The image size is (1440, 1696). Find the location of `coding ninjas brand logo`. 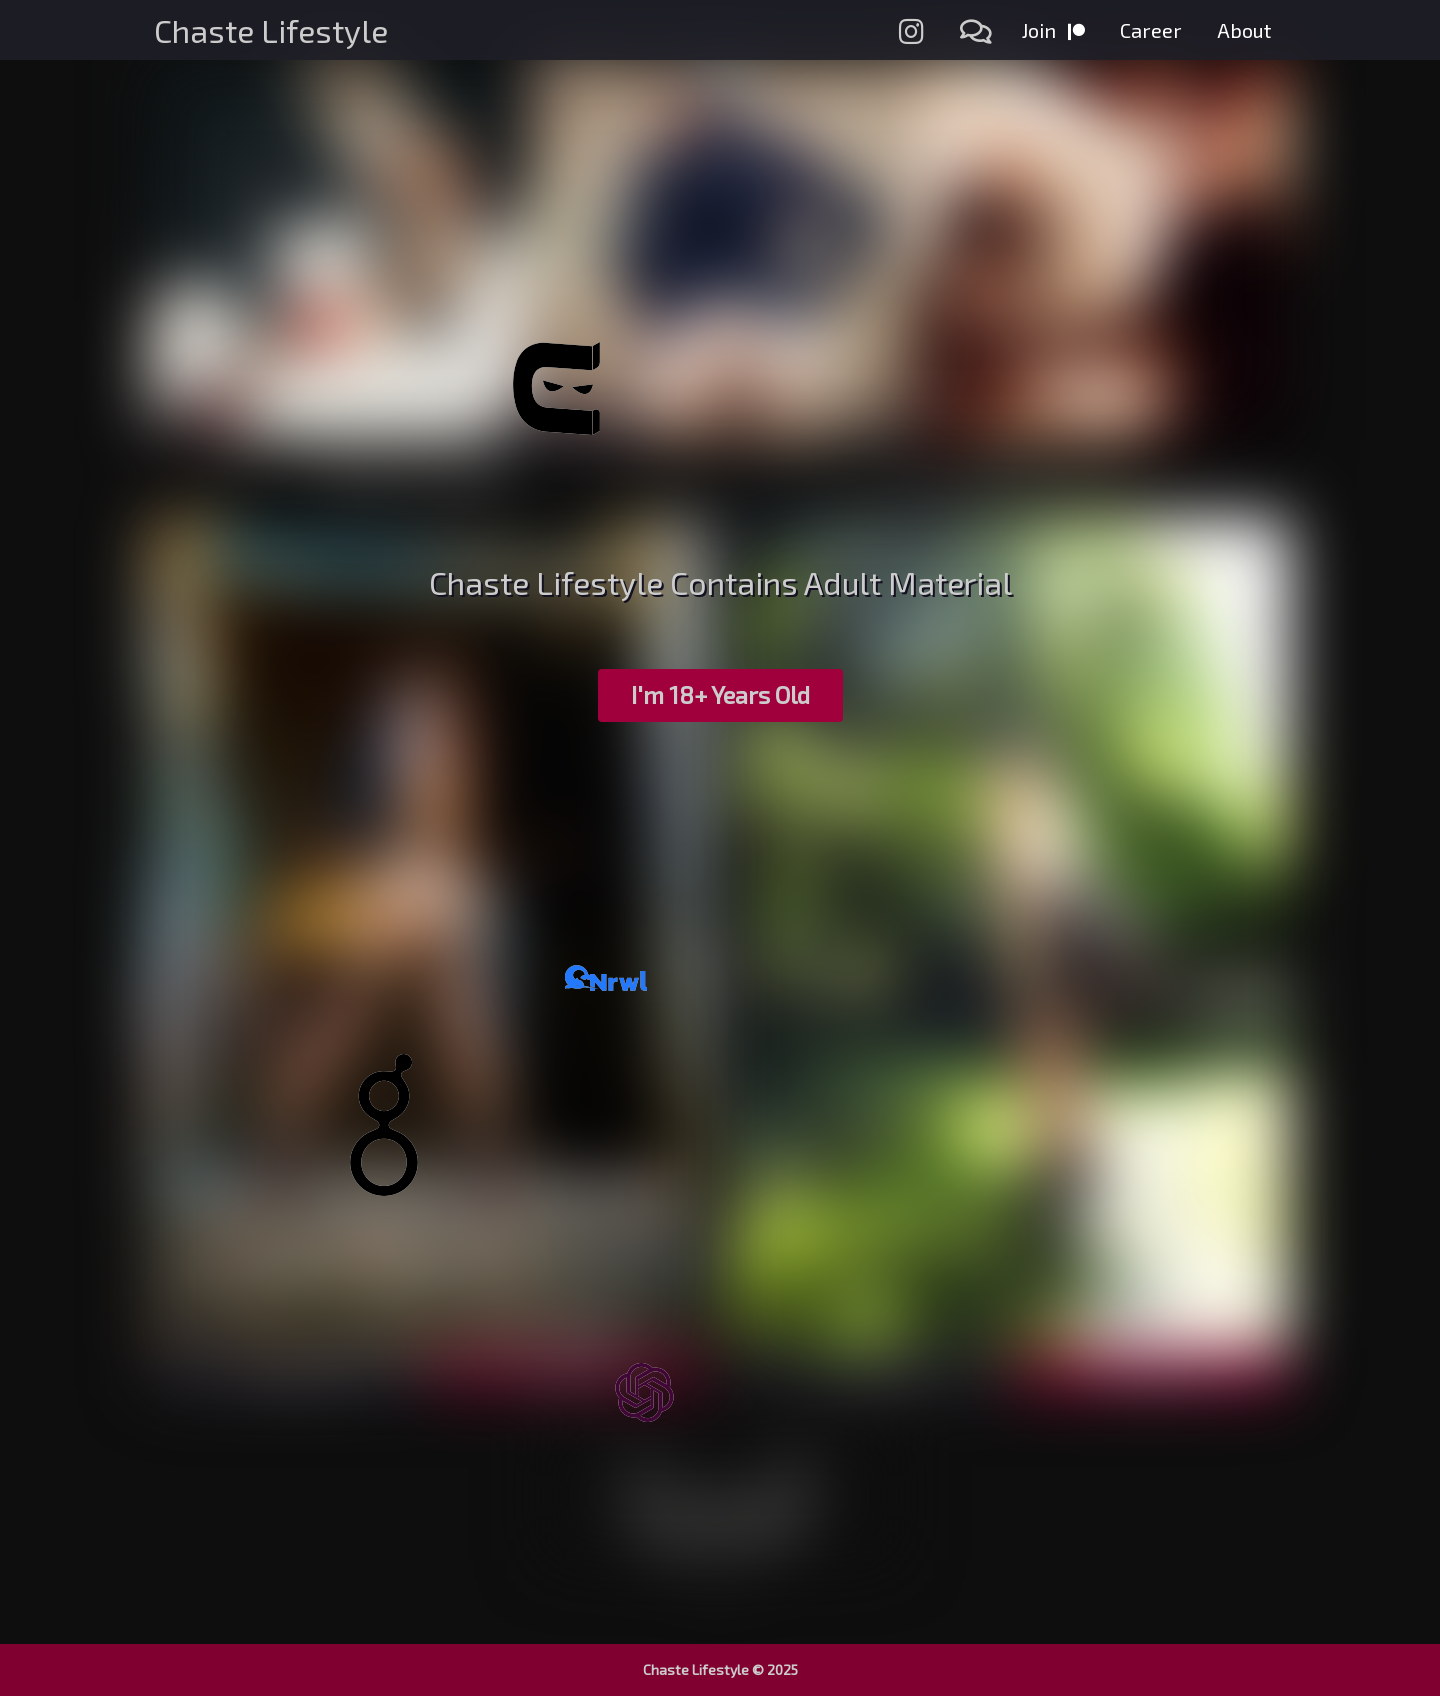

coding ninjas brand logo is located at coordinates (556, 388).